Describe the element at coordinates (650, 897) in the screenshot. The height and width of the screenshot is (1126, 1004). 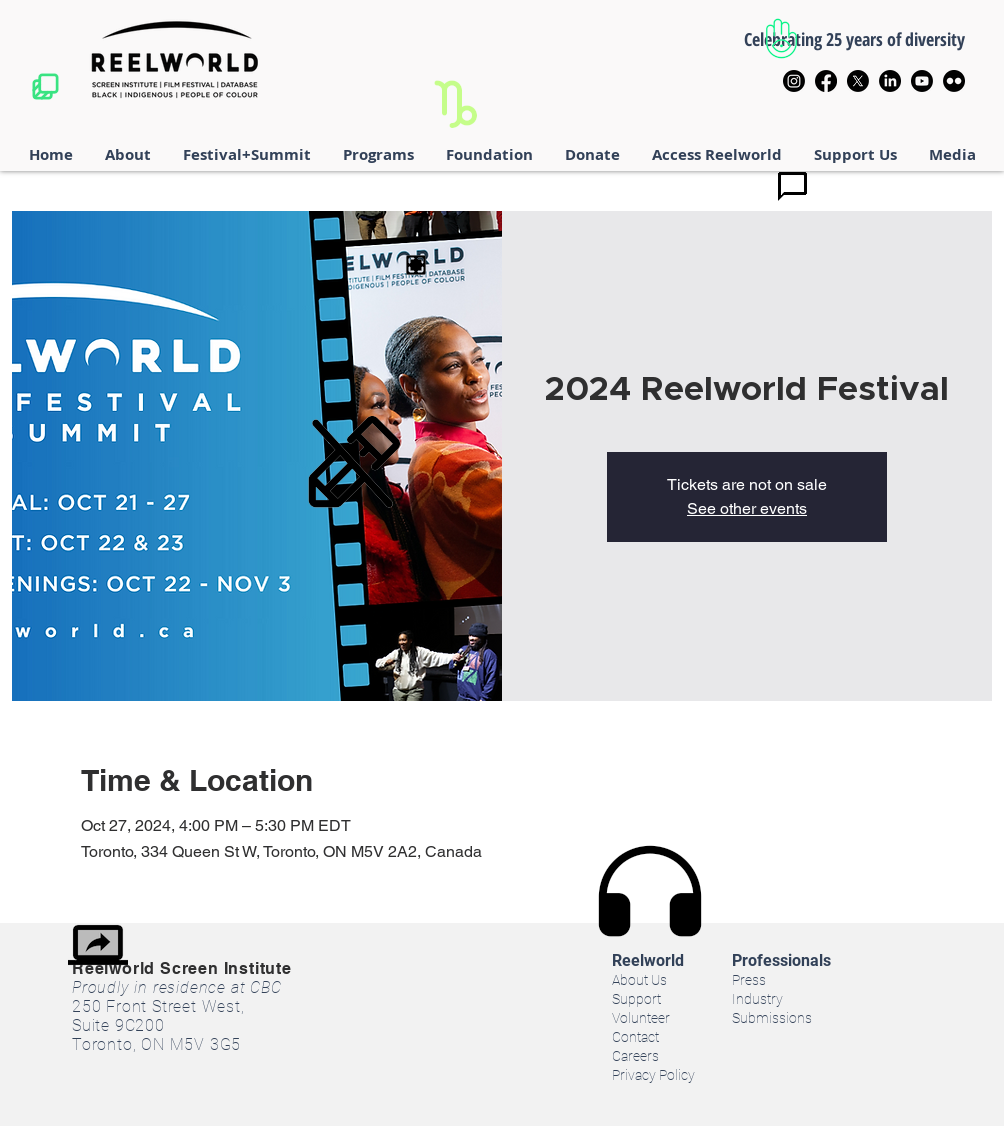
I see `access audio or music player` at that location.